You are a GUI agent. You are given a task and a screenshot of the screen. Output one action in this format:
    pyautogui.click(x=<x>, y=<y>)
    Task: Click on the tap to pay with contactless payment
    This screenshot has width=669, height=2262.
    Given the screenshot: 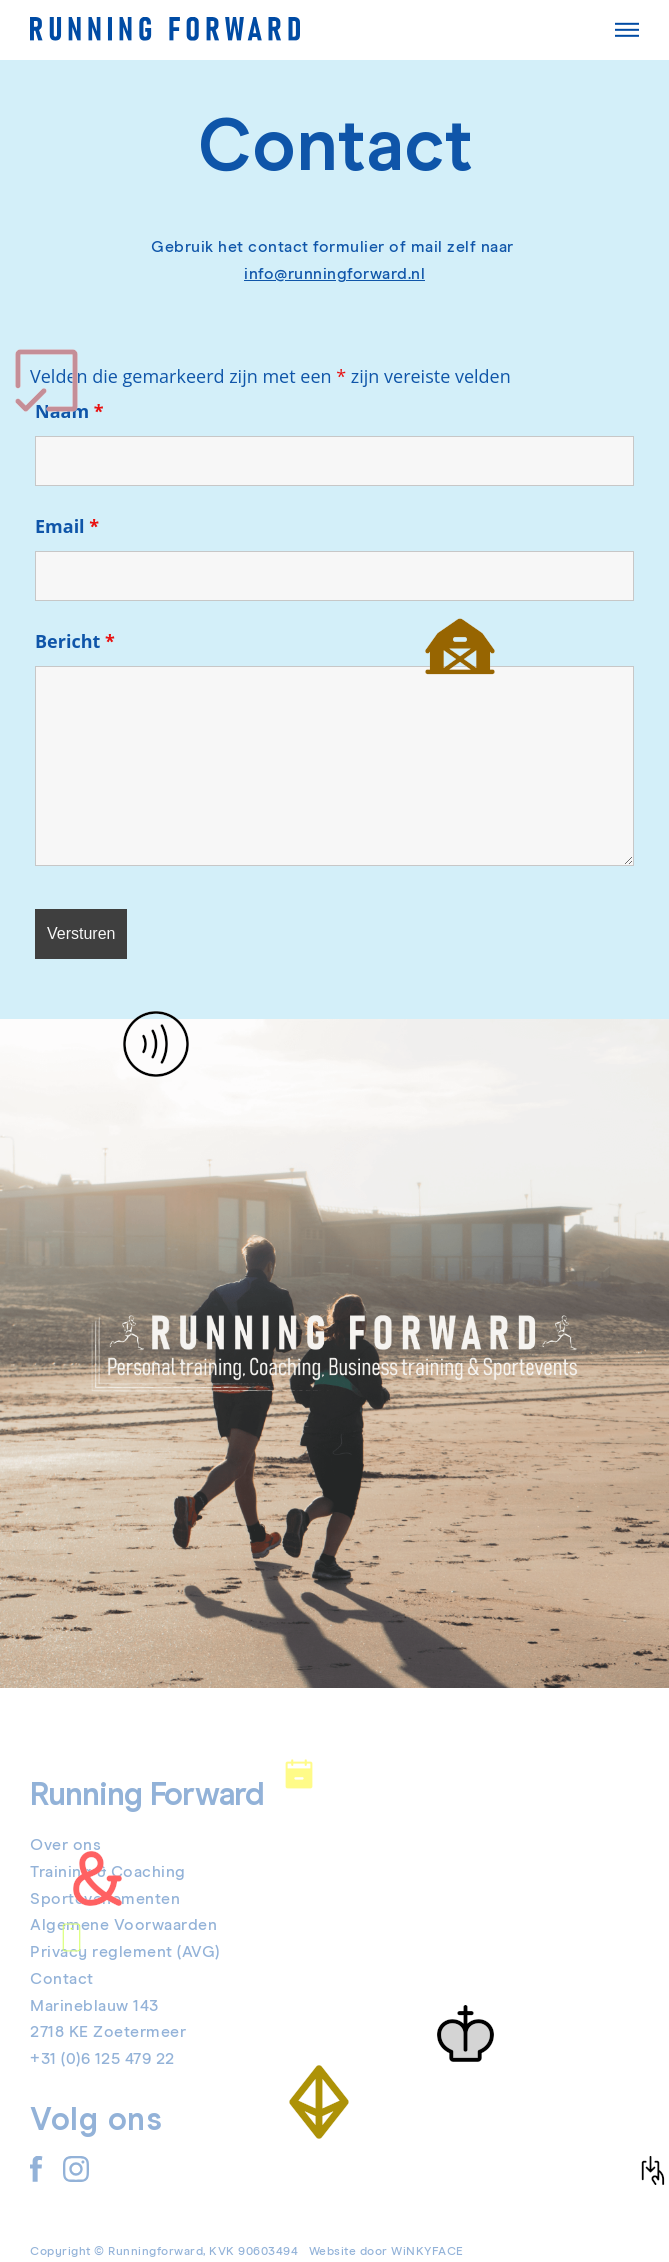 What is the action you would take?
    pyautogui.click(x=156, y=1044)
    